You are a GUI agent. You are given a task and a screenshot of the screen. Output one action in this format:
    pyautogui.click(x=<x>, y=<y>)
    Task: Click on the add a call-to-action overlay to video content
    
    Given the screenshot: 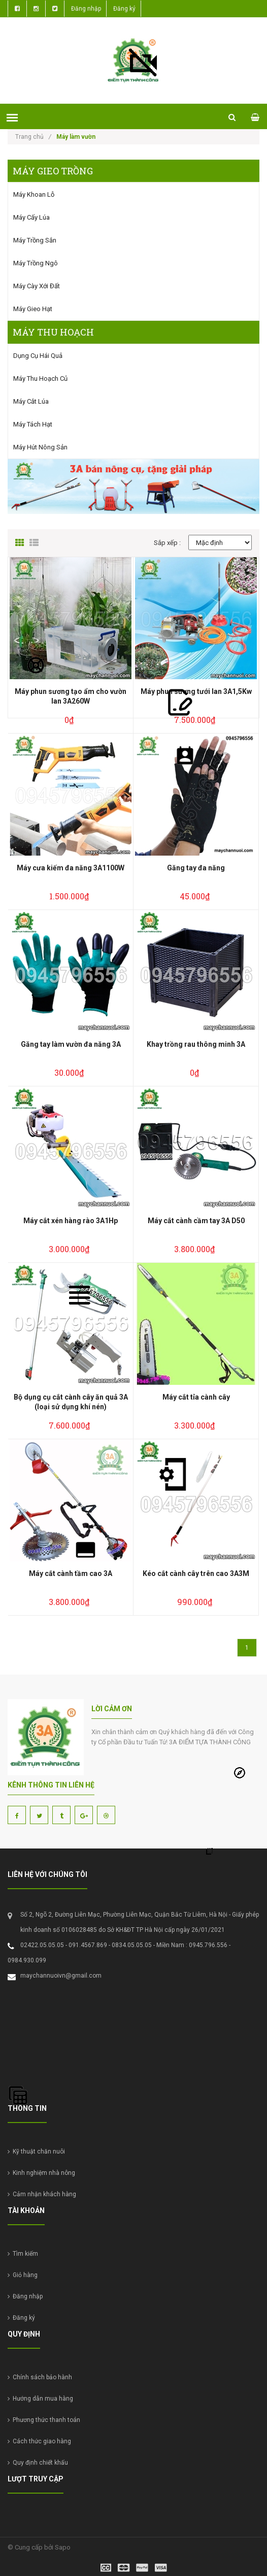 What is the action you would take?
    pyautogui.click(x=85, y=1550)
    